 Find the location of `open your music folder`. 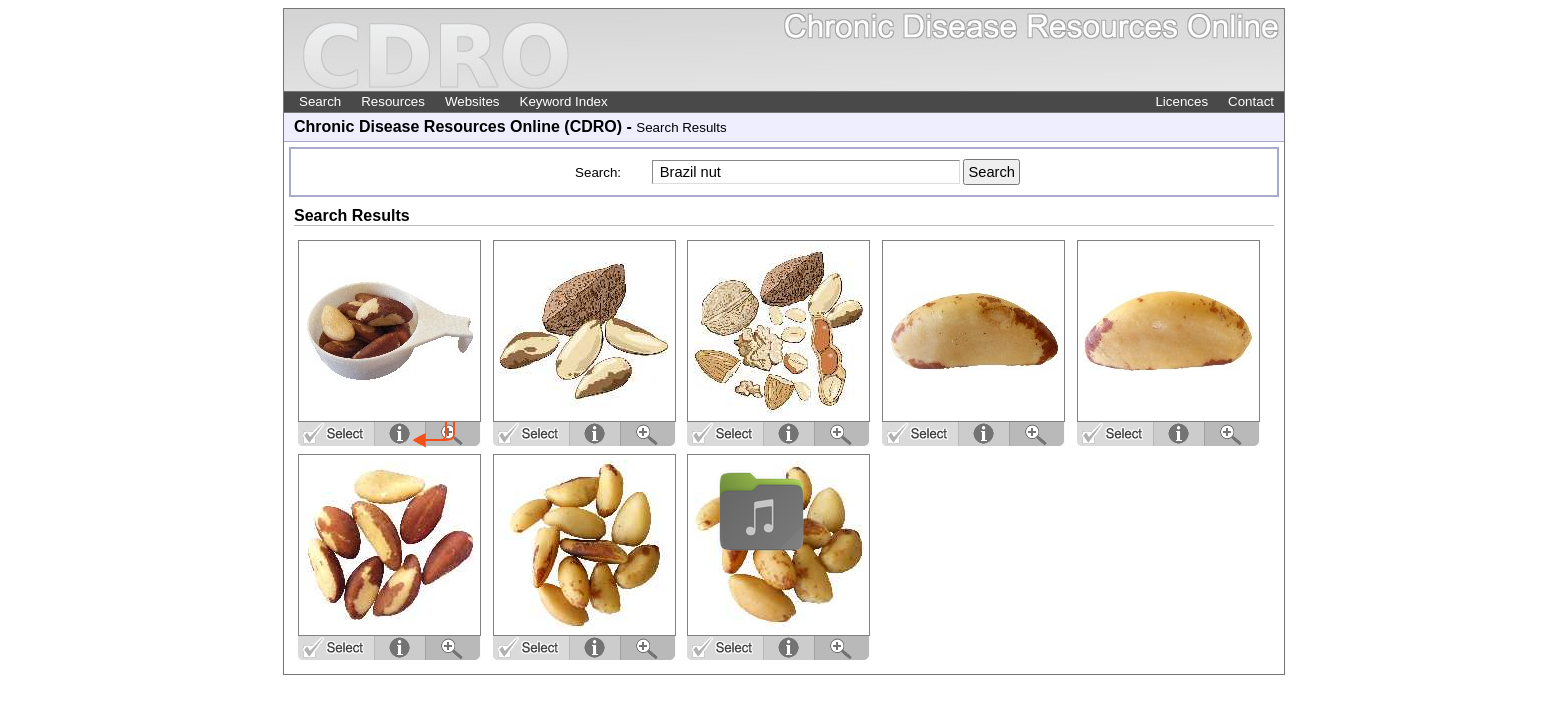

open your music folder is located at coordinates (761, 511).